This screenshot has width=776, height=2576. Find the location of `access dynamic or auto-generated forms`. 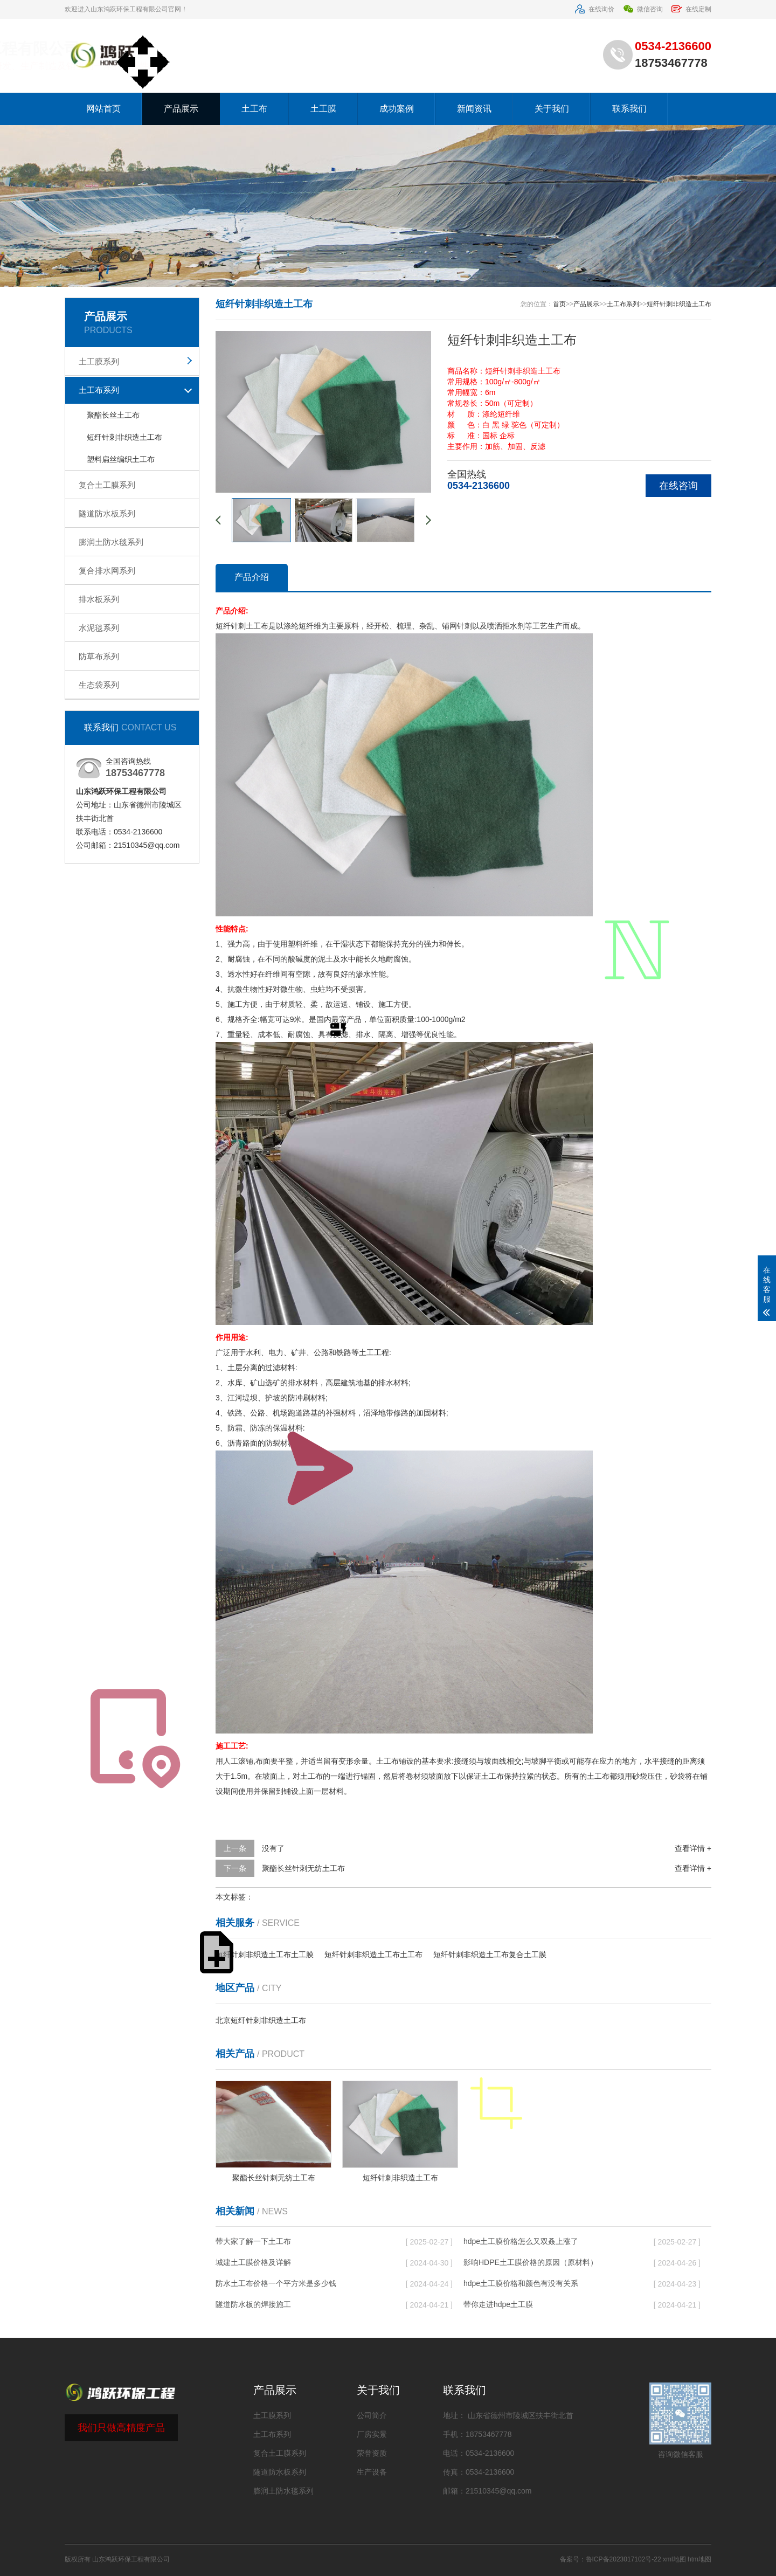

access dynamic or auto-generated forms is located at coordinates (338, 1030).